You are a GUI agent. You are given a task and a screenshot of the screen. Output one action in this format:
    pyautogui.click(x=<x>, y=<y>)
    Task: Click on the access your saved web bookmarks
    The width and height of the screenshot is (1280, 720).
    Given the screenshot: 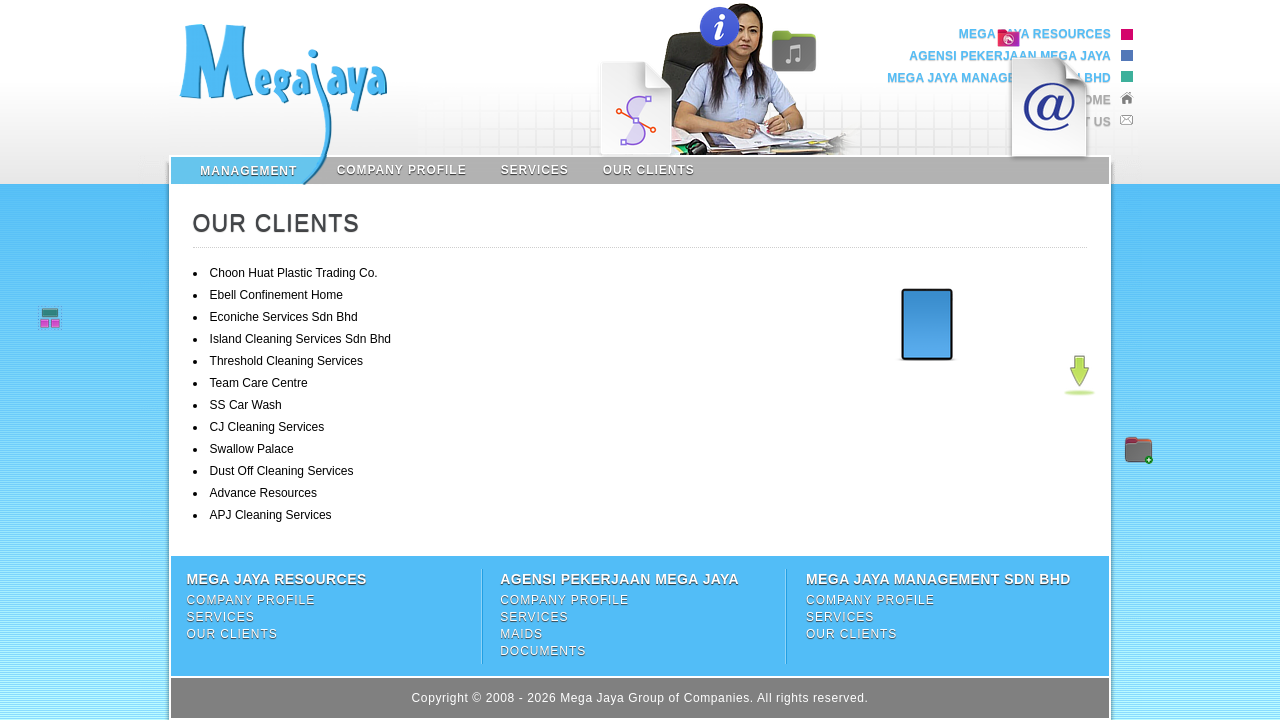 What is the action you would take?
    pyautogui.click(x=1049, y=109)
    